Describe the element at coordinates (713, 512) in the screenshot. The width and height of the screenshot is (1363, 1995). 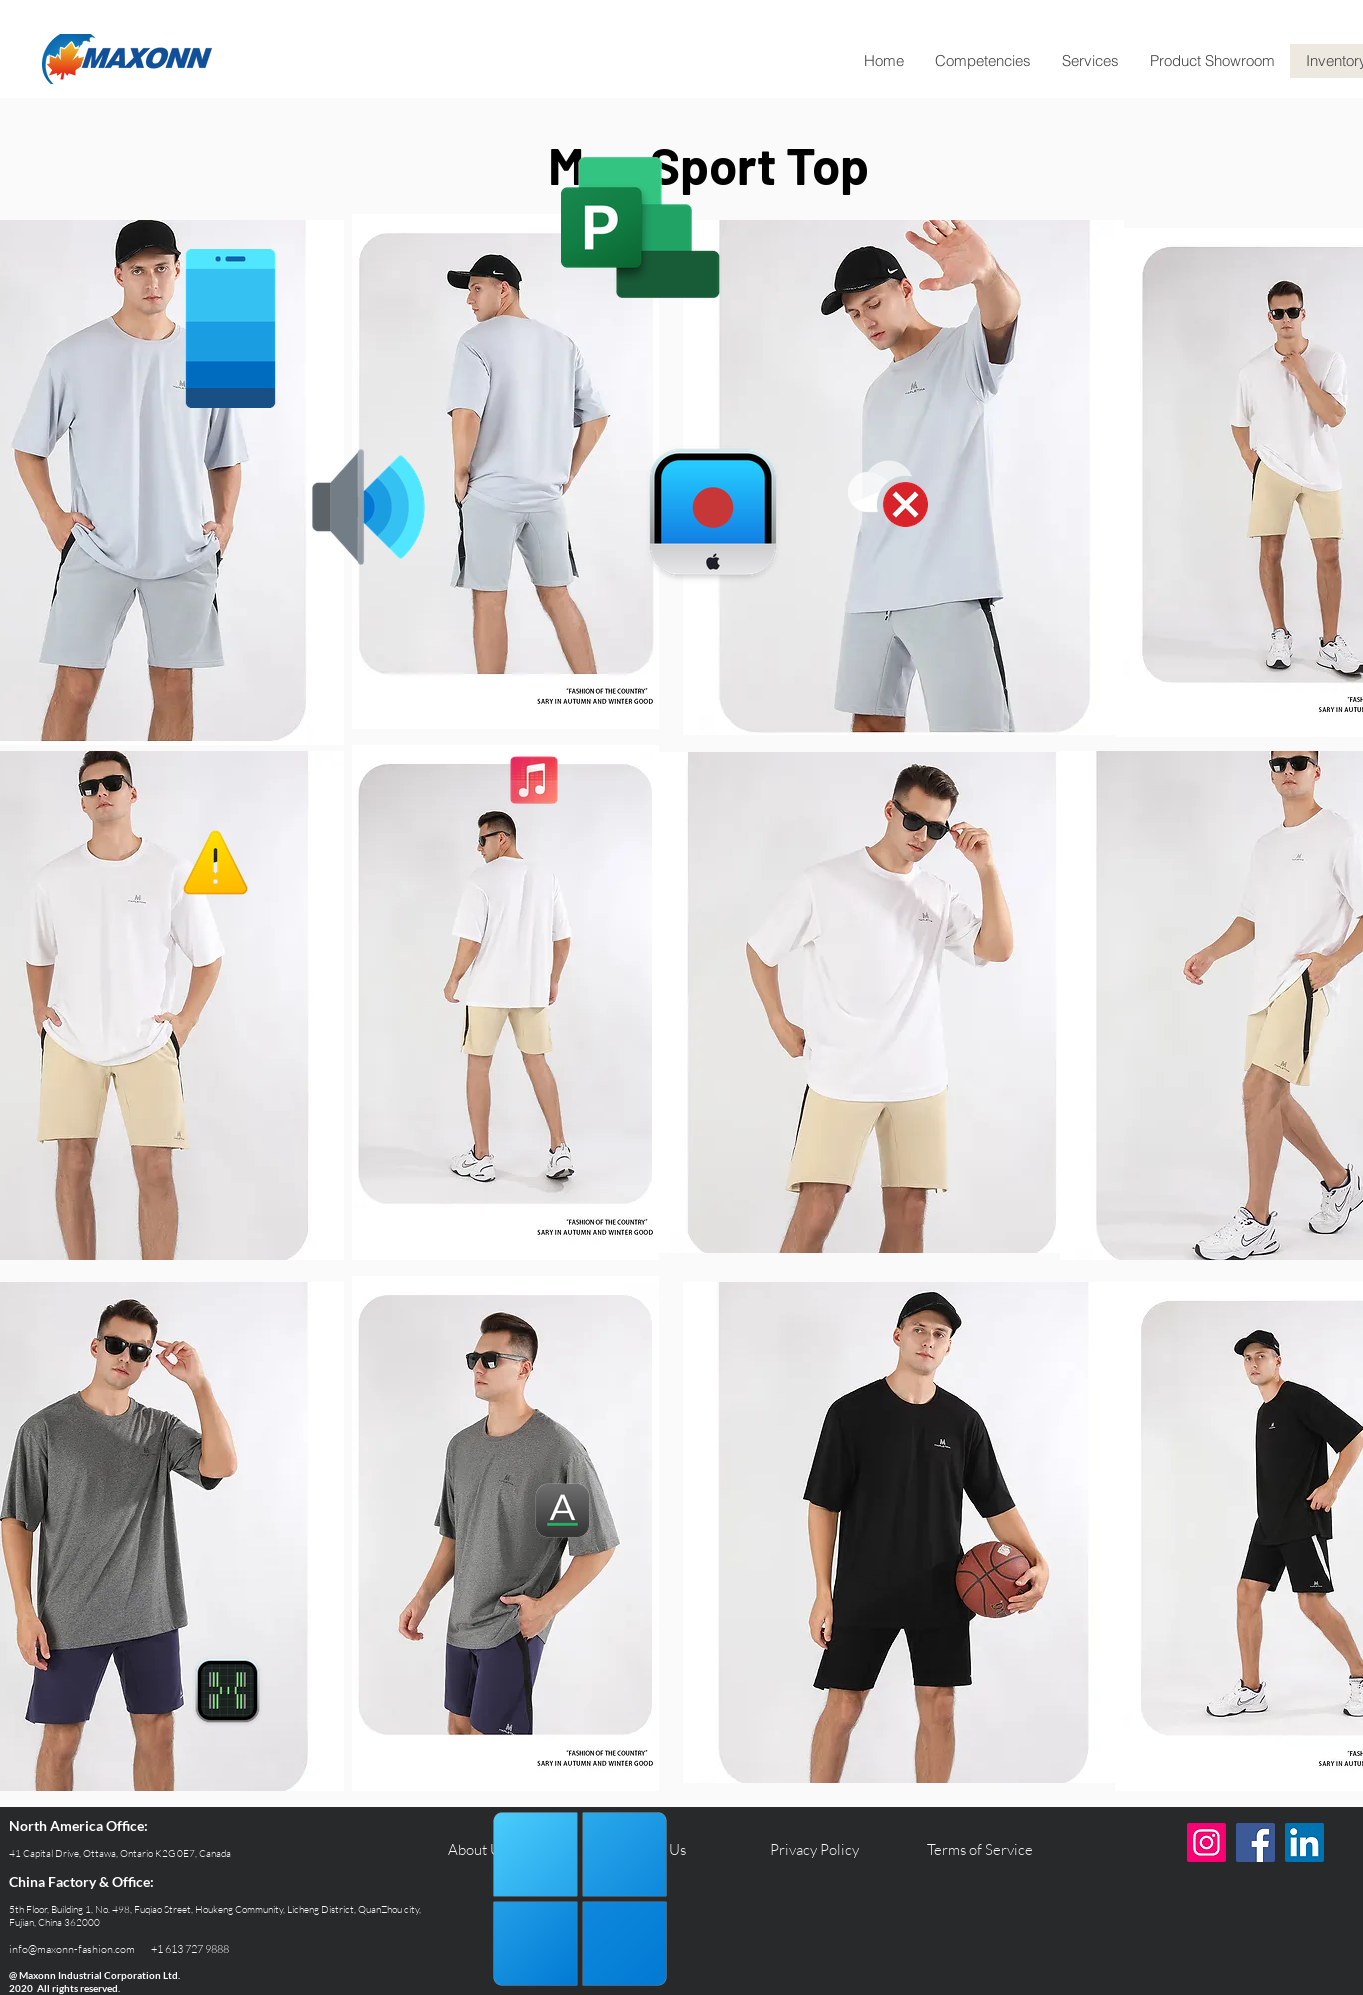
I see `launch xwayland video bridge for screen sharing` at that location.